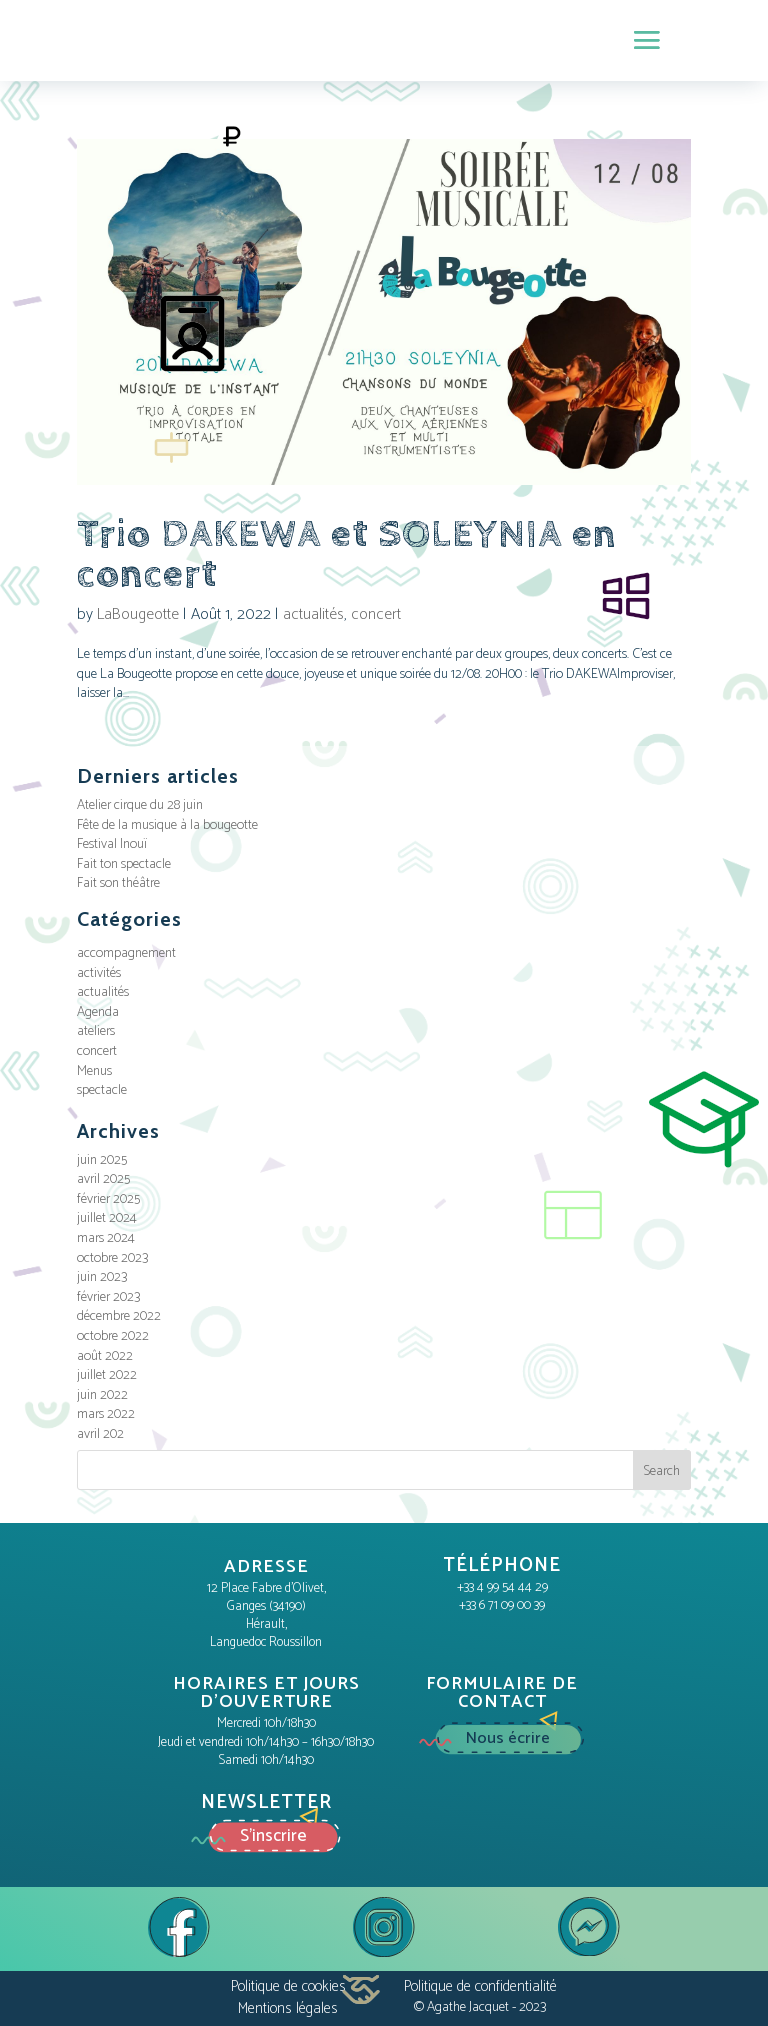  Describe the element at coordinates (704, 1116) in the screenshot. I see `access education or learning resources` at that location.